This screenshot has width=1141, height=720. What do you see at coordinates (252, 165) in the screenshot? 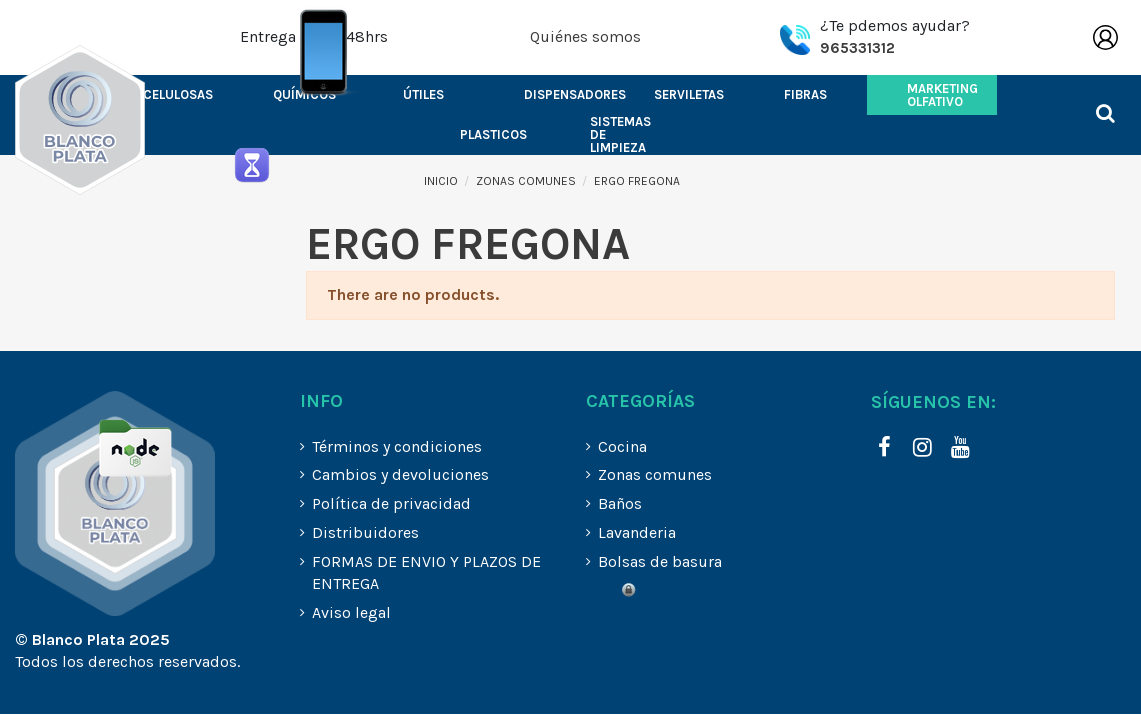
I see `view screen time usage and statistics` at bounding box center [252, 165].